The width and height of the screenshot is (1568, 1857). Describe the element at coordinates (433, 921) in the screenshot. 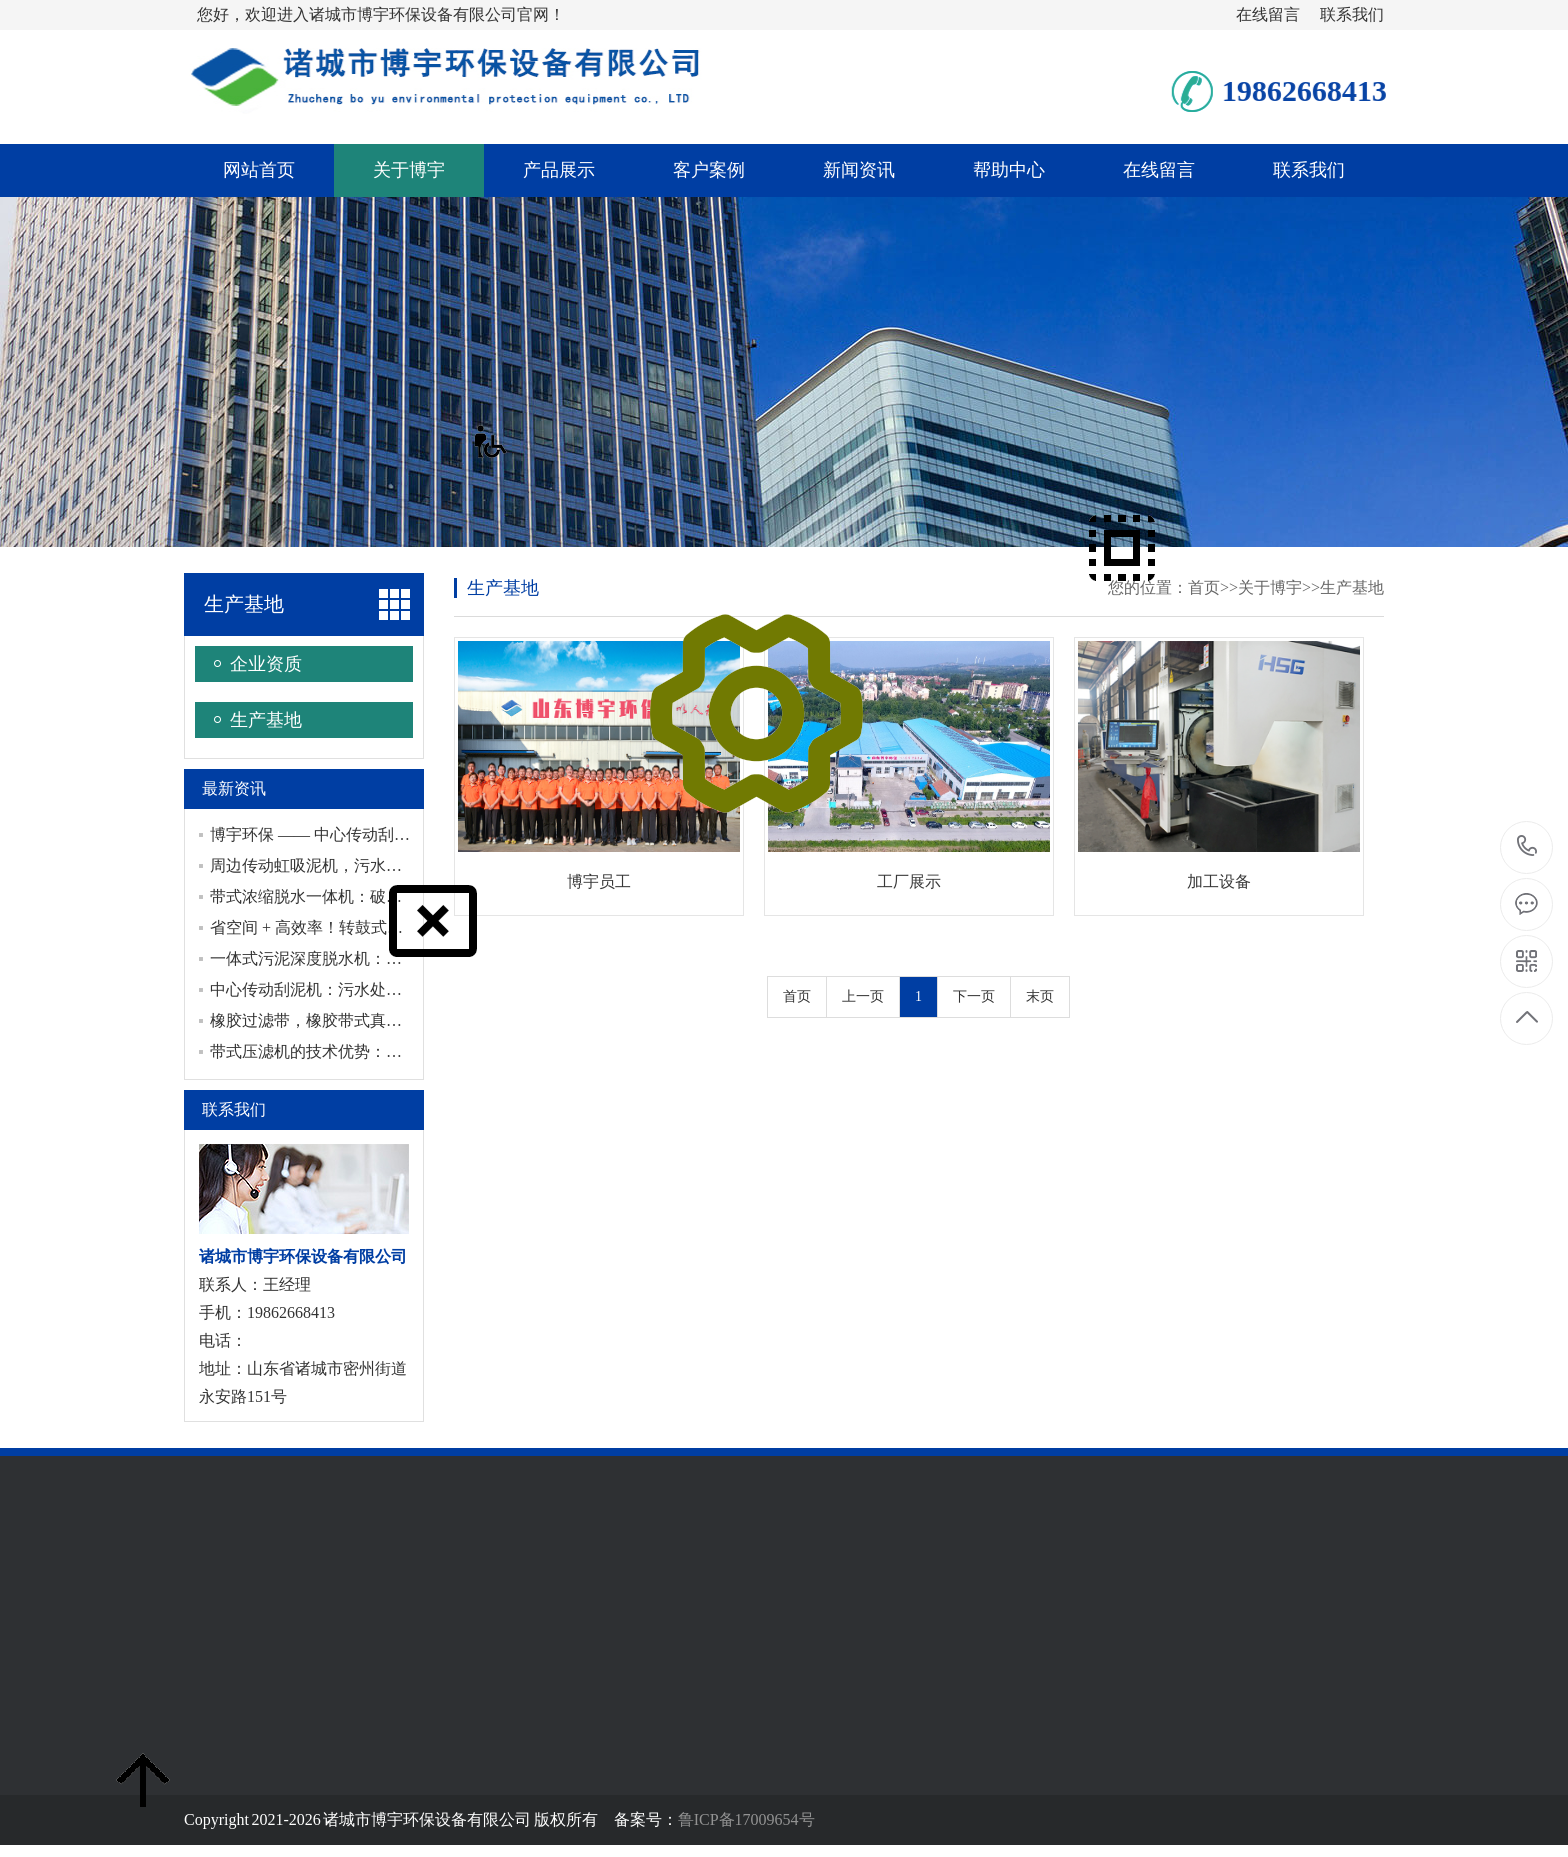

I see `cancel or exit presentation mode` at that location.